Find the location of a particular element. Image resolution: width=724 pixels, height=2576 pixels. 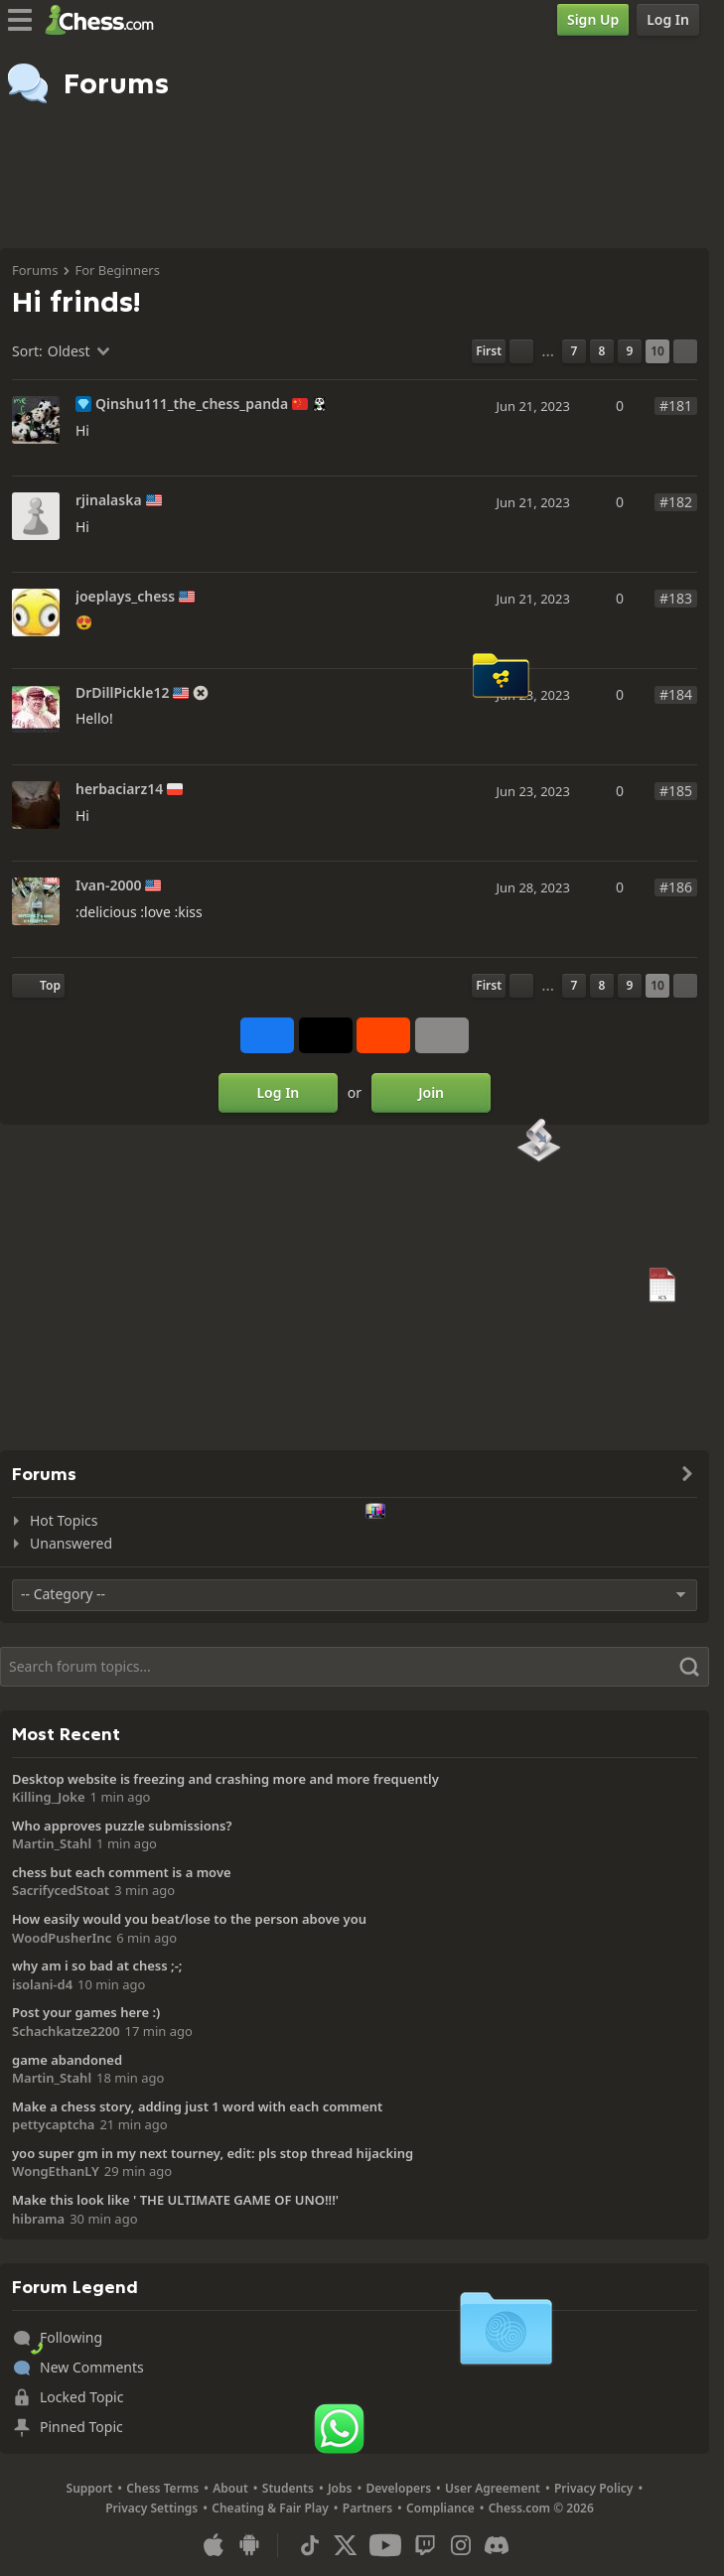

open or import an ICS calendar file is located at coordinates (662, 1286).